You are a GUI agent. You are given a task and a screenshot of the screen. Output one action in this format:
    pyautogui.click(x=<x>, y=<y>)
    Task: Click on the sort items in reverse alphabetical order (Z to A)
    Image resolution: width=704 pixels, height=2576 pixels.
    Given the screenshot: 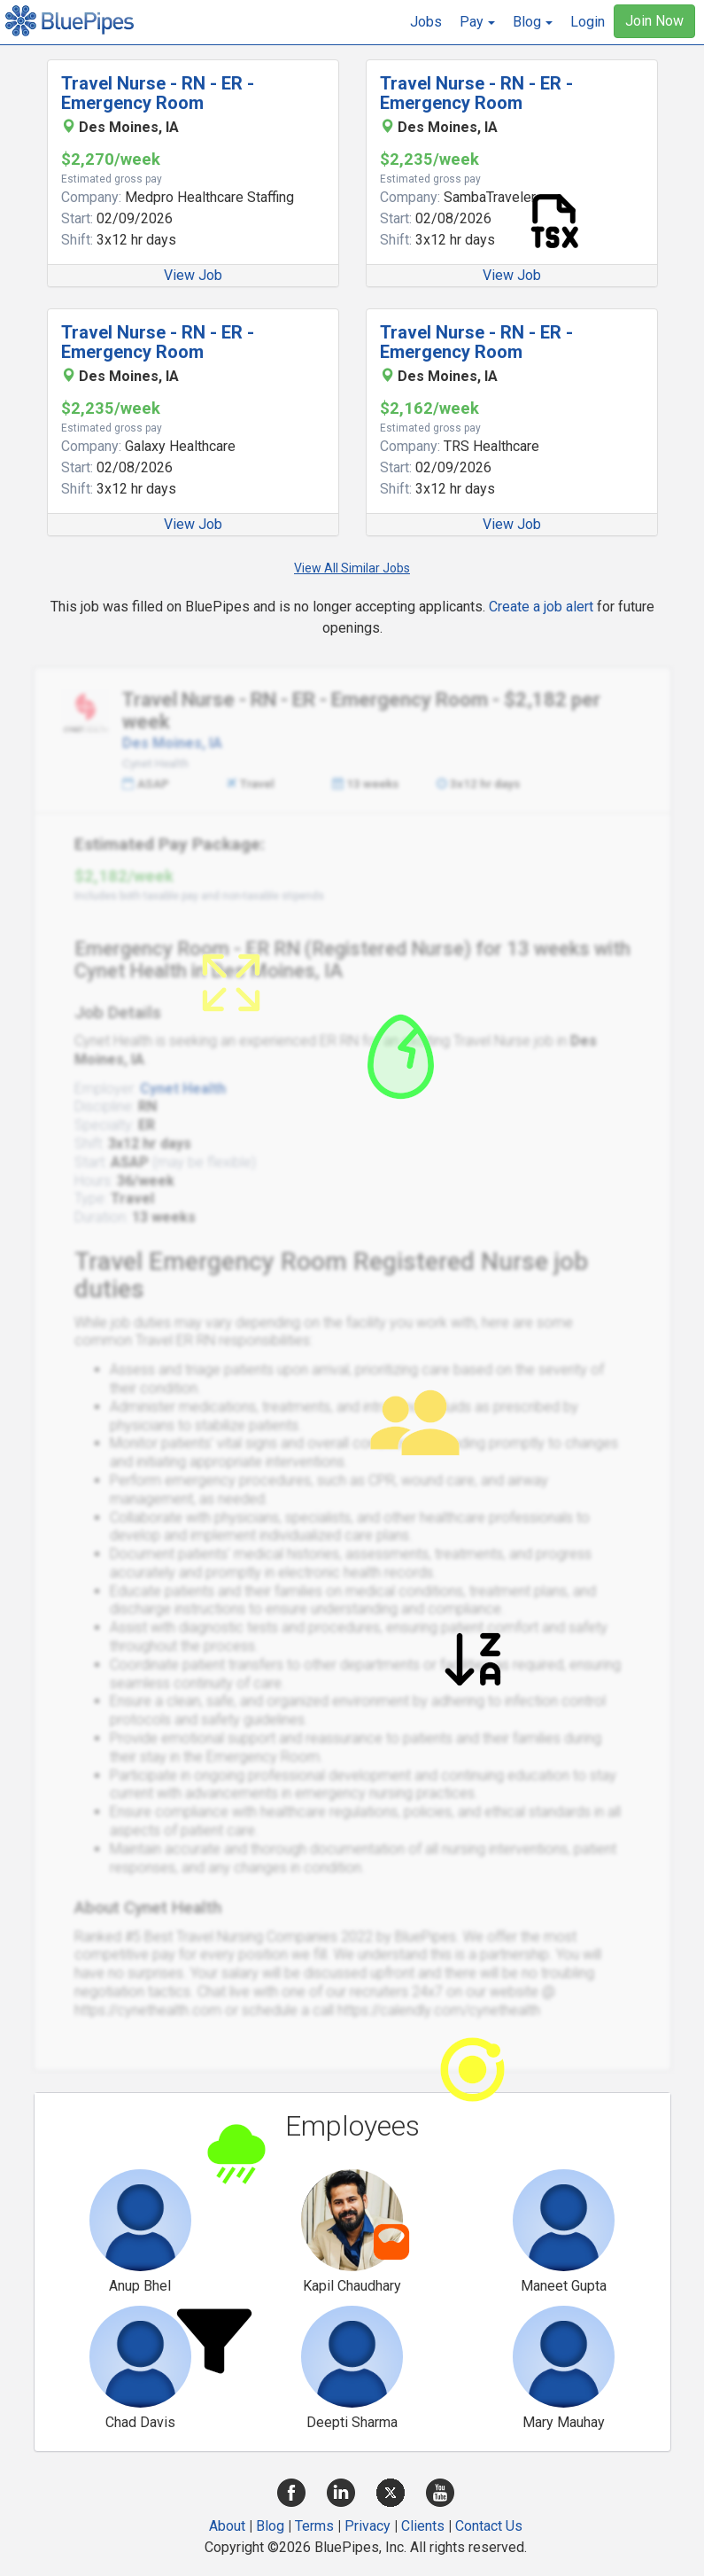 What is the action you would take?
    pyautogui.click(x=474, y=1659)
    